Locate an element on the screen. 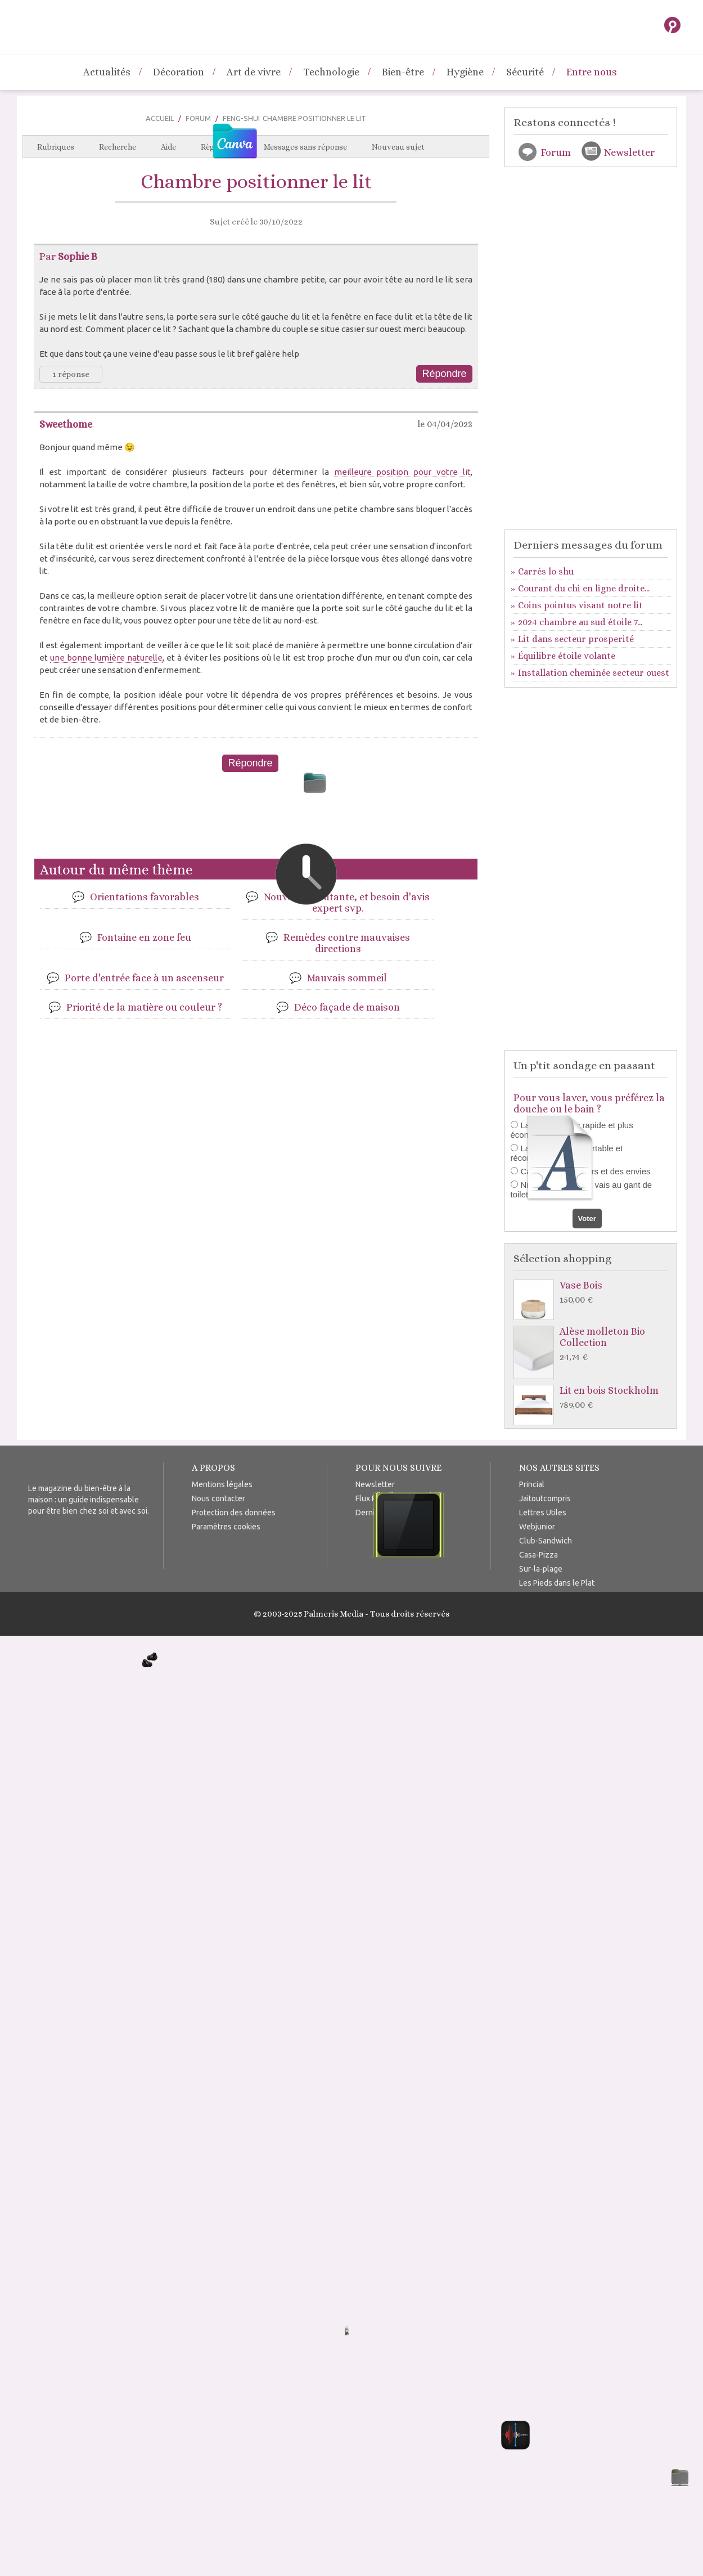 This screenshot has height=2576, width=703. access files stored on a remote server is located at coordinates (680, 2478).